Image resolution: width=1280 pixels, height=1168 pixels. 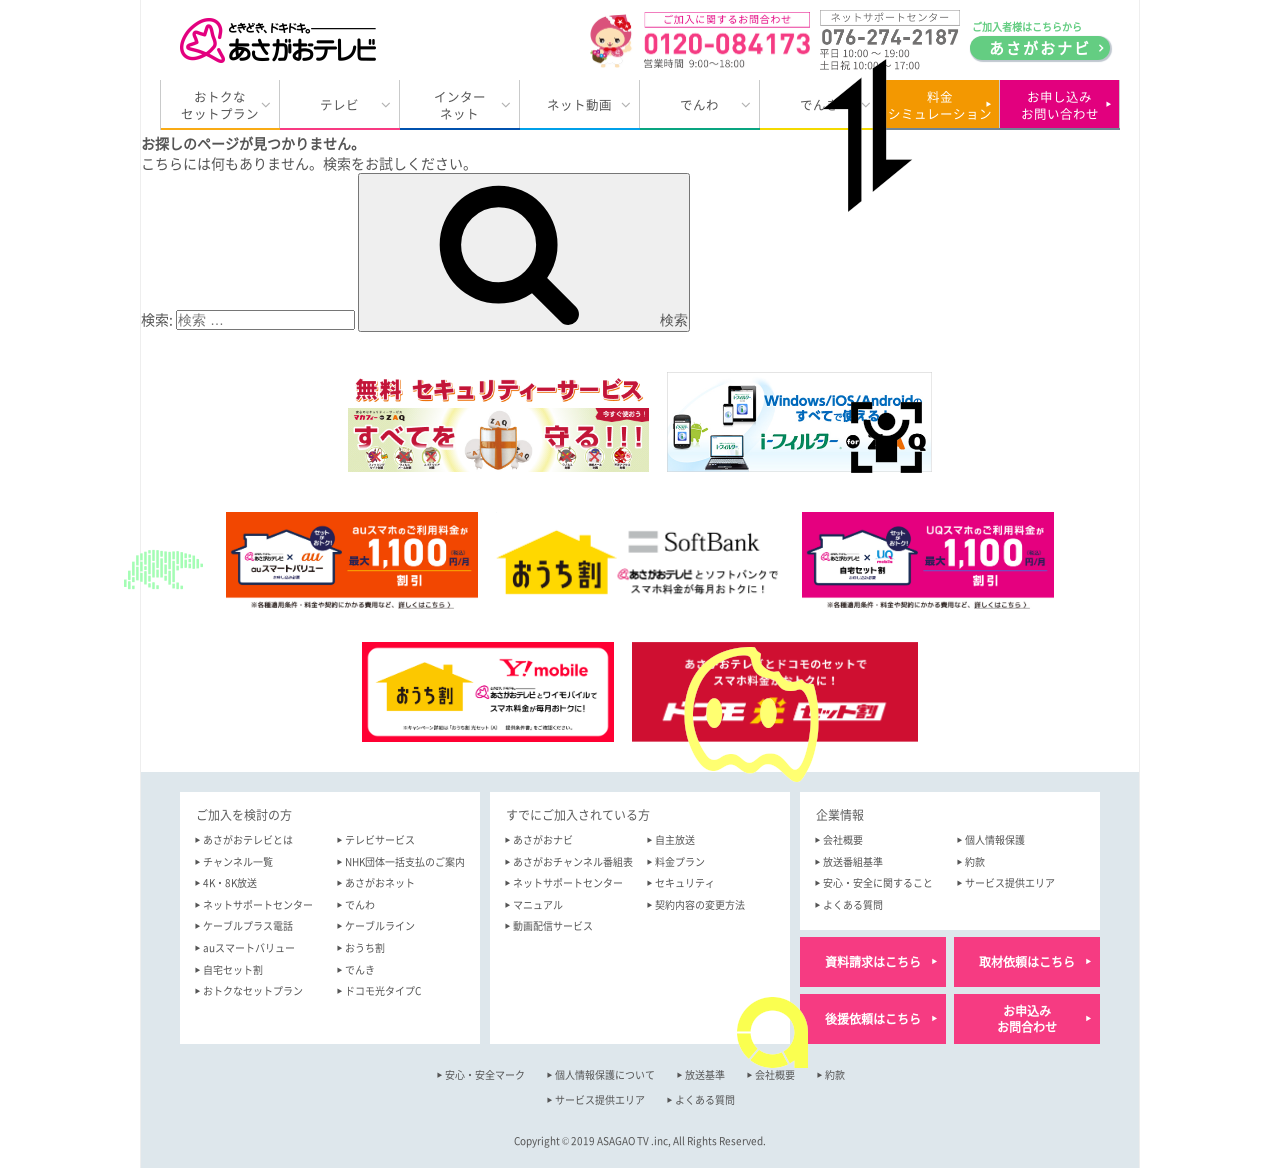 What do you see at coordinates (886, 437) in the screenshot?
I see `scan or verify body biometrics` at bounding box center [886, 437].